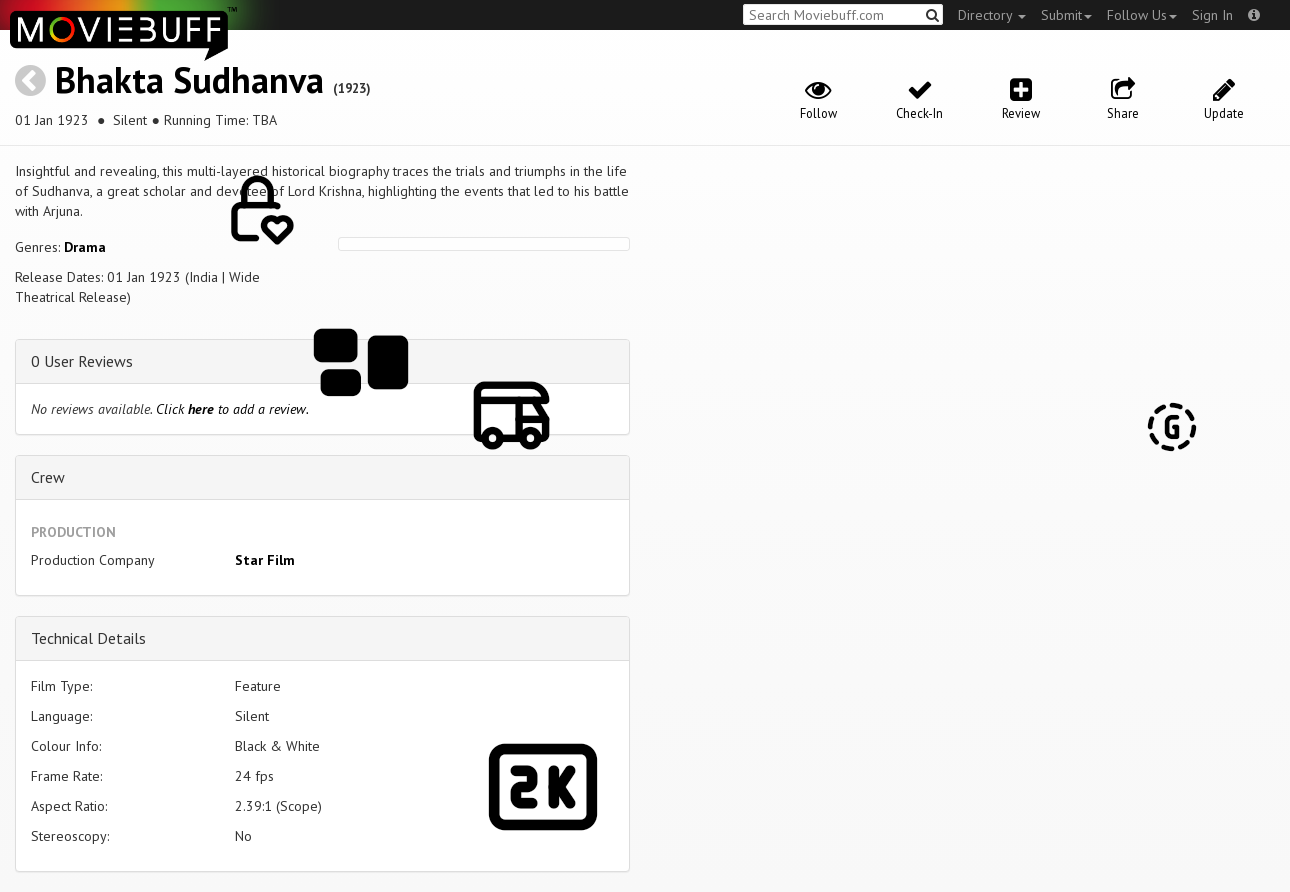 The image size is (1290, 892). Describe the element at coordinates (257, 208) in the screenshot. I see `protect or secure your favorites` at that location.